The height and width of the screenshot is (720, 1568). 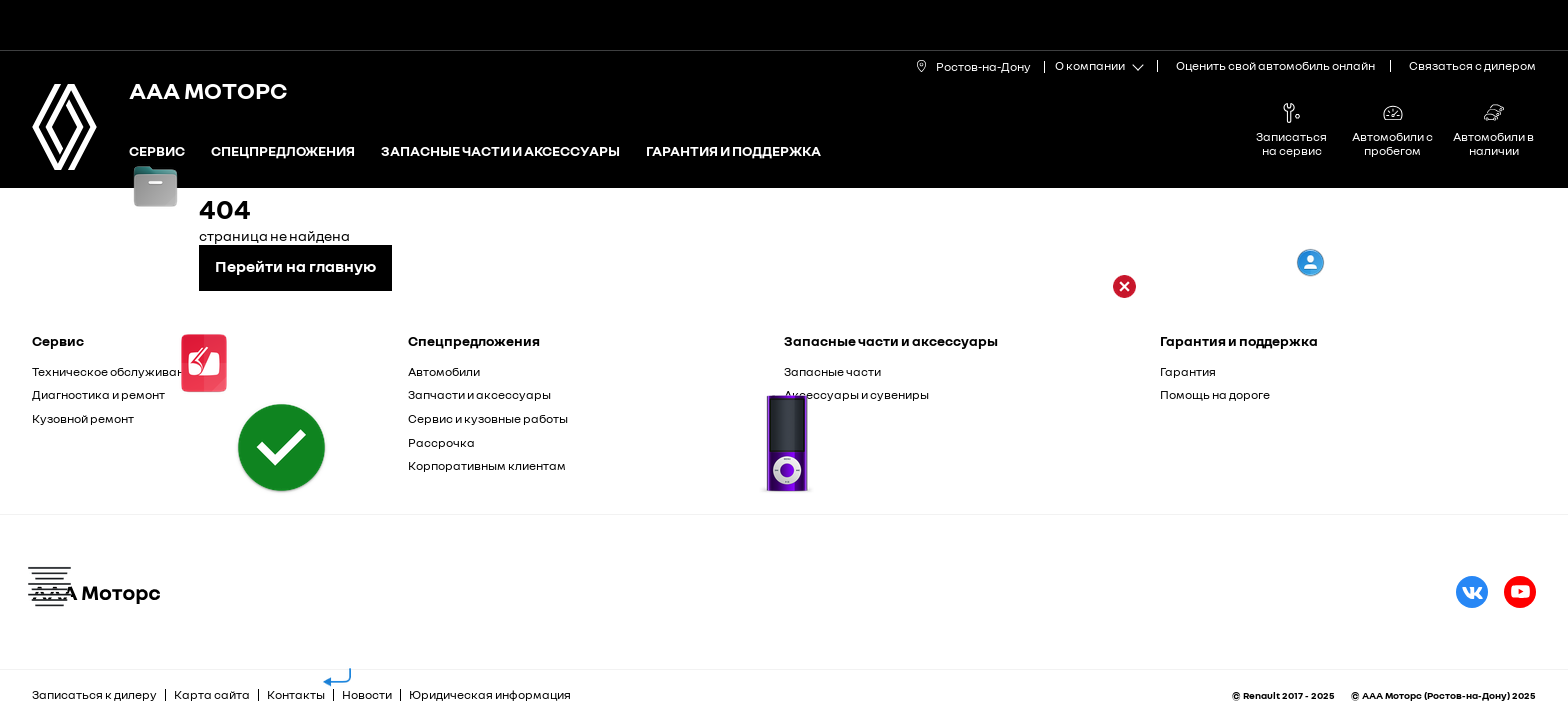 I want to click on indicates a connected iPod nano device, so click(x=786, y=444).